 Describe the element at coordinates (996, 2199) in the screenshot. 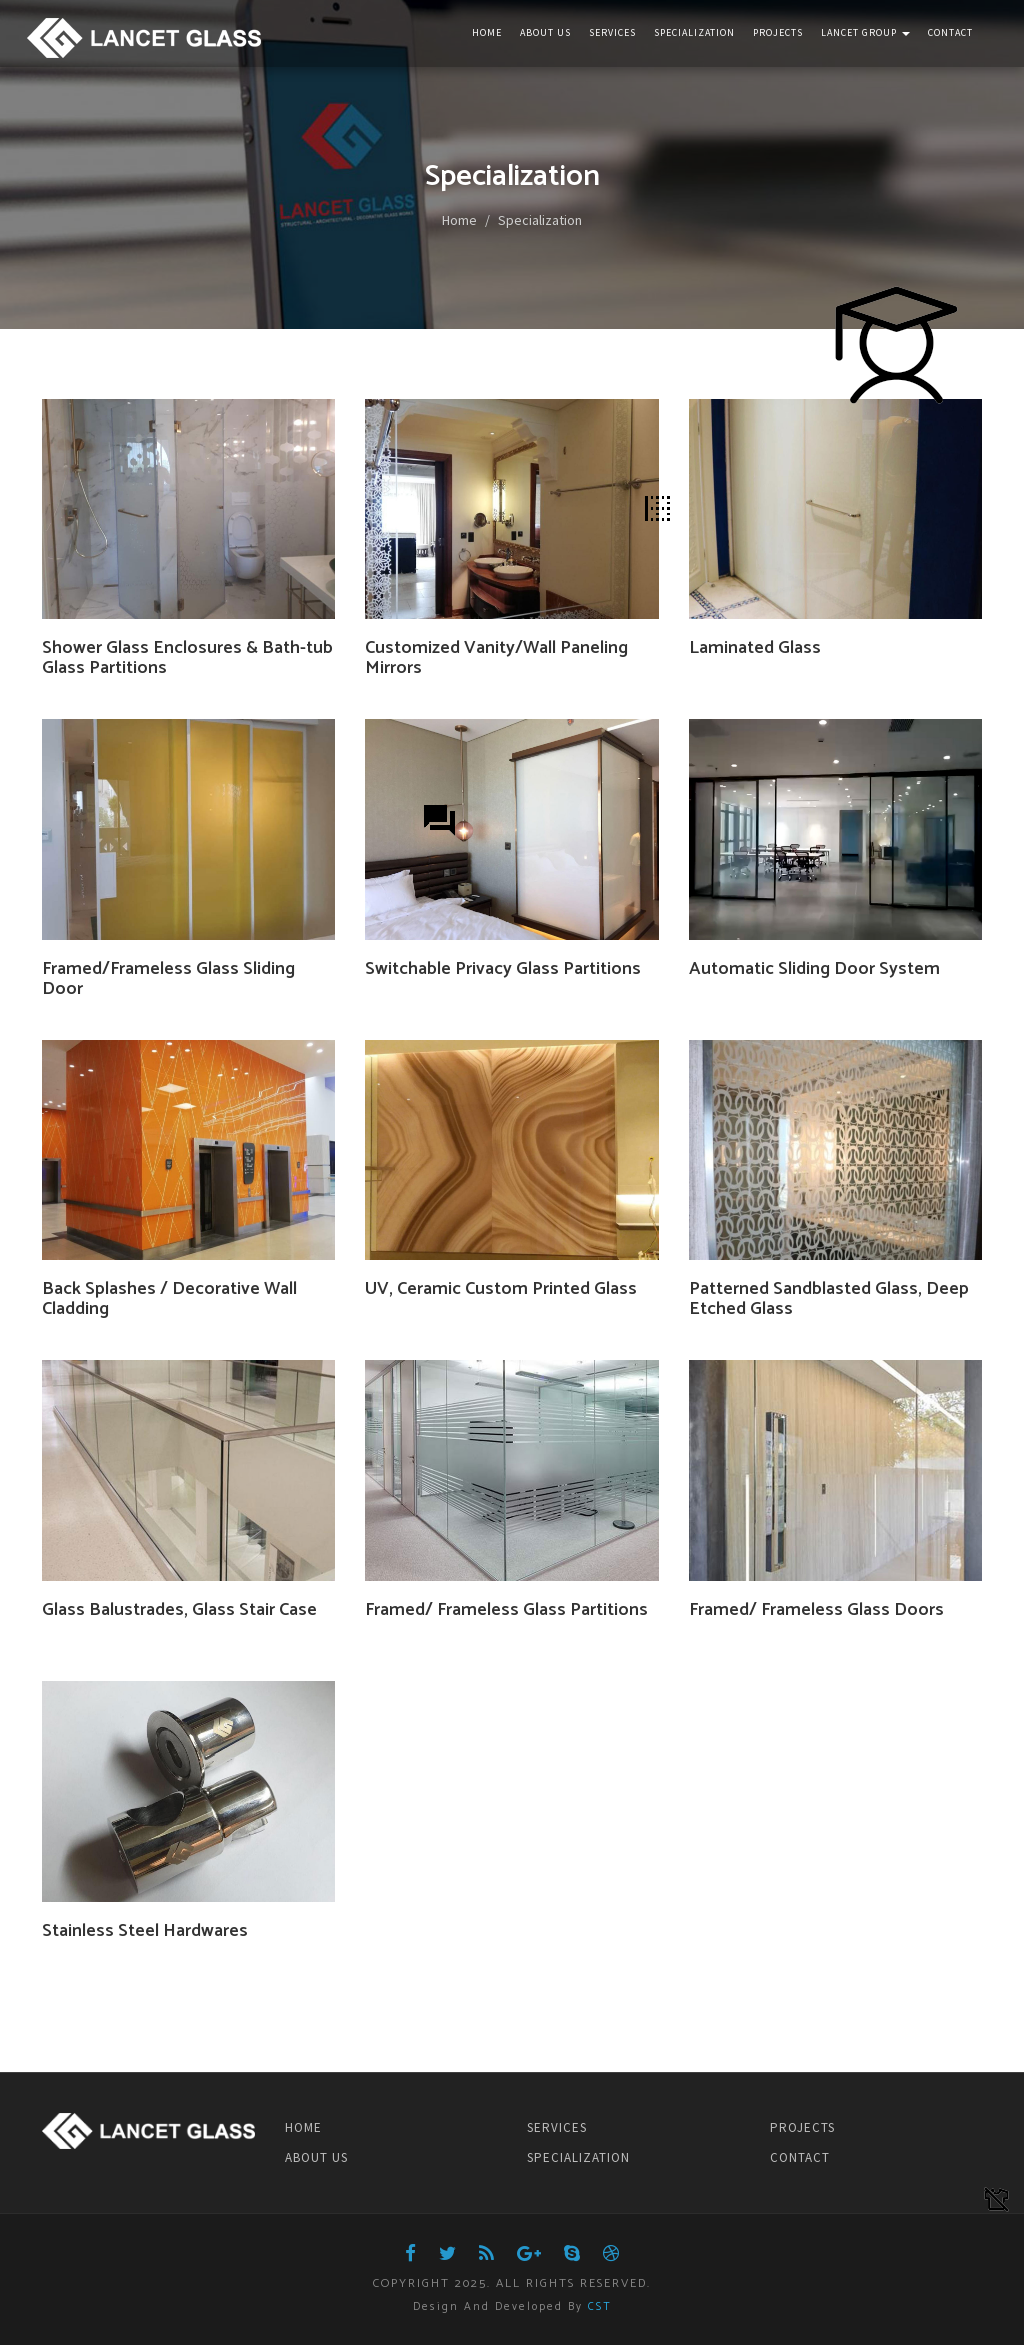

I see `clothing item unavailable or out of stock` at that location.